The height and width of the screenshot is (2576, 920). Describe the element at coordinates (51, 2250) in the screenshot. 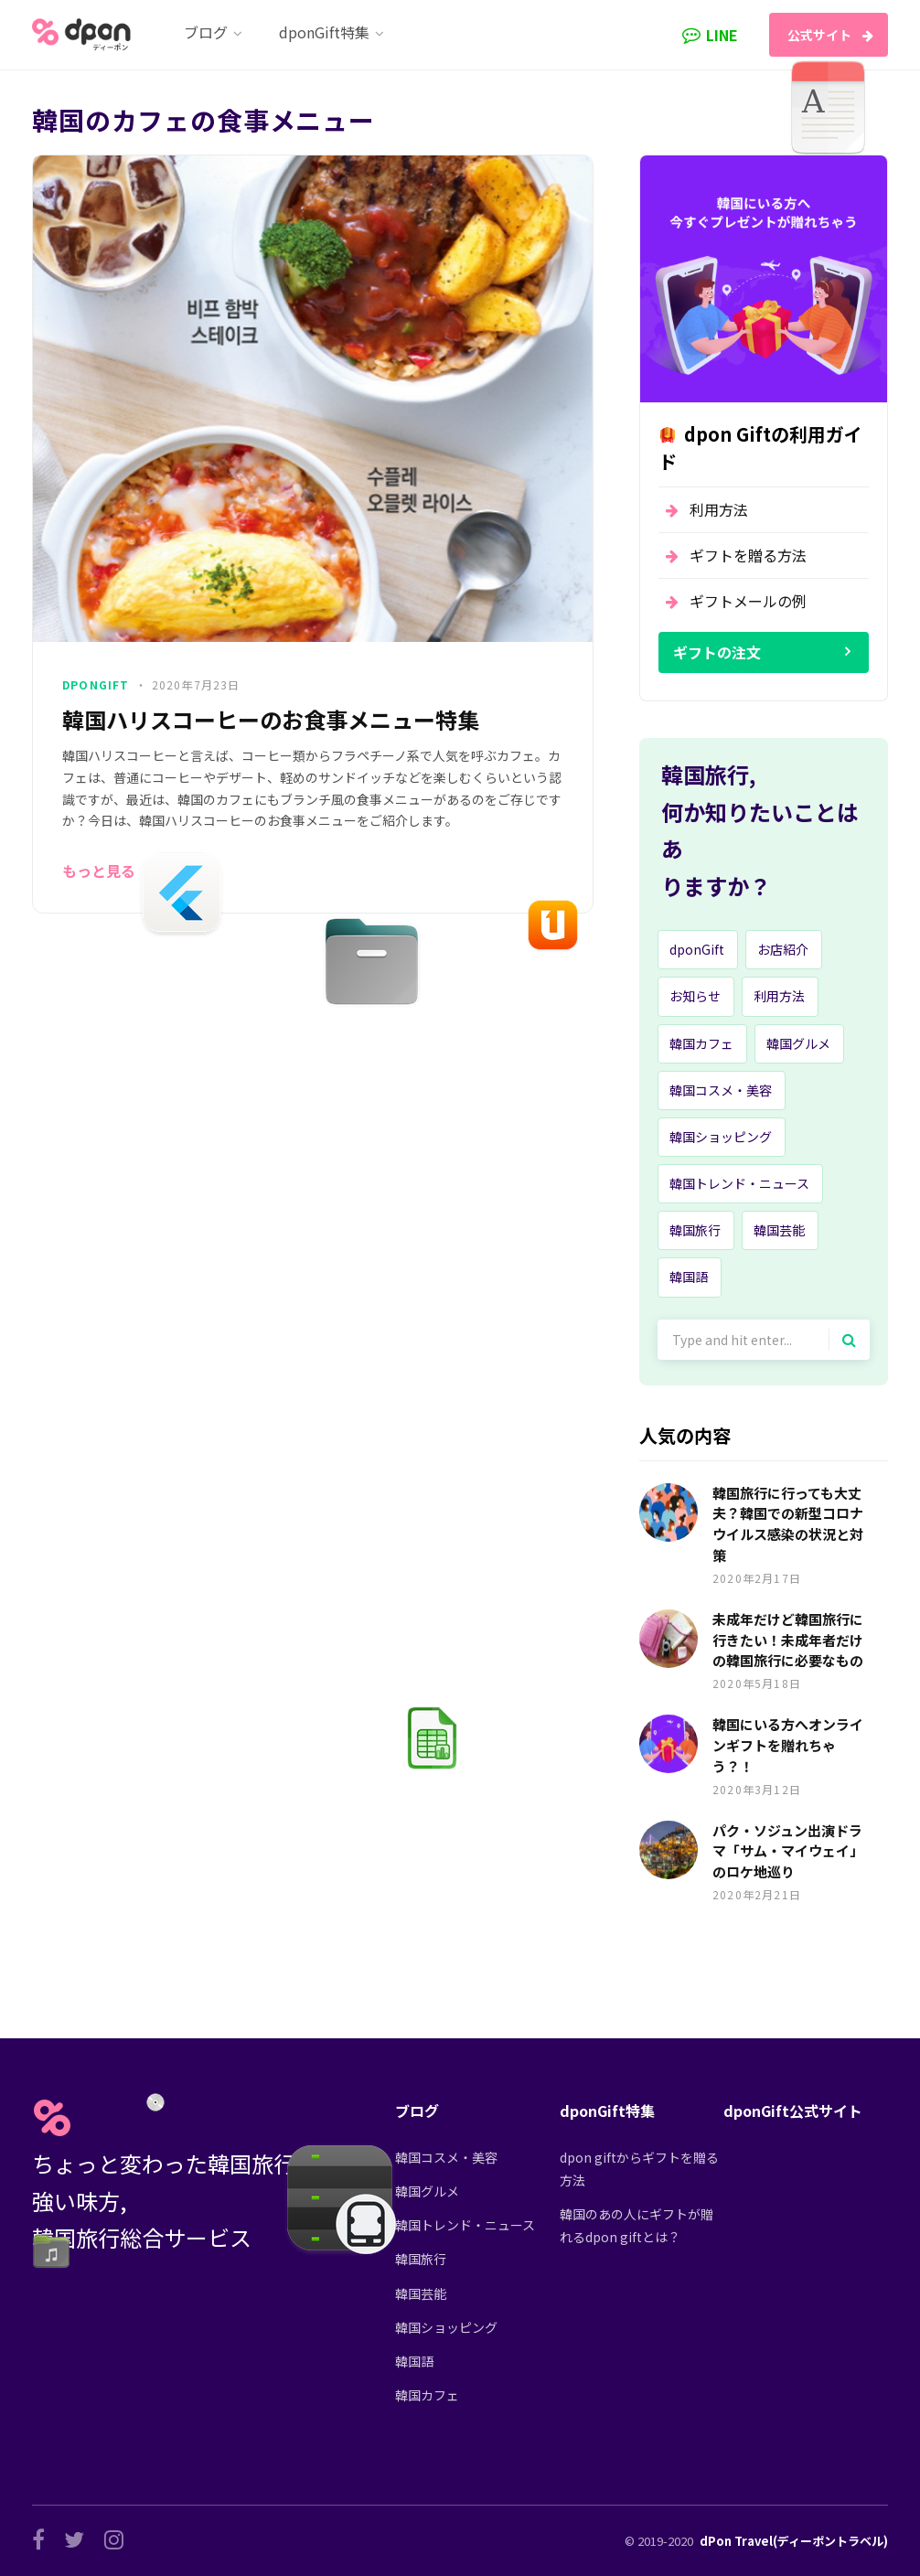

I see `open your music folder` at that location.